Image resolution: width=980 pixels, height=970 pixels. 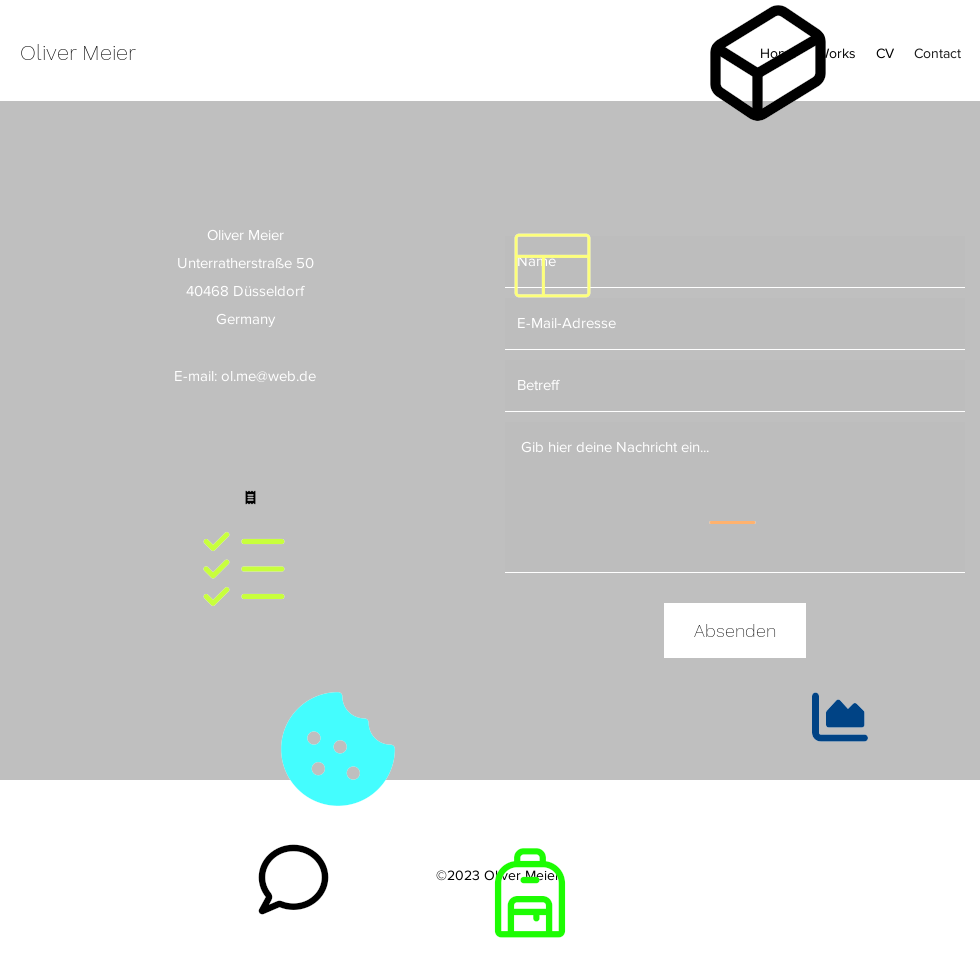 I want to click on view purchase receipt or transaction history, so click(x=250, y=497).